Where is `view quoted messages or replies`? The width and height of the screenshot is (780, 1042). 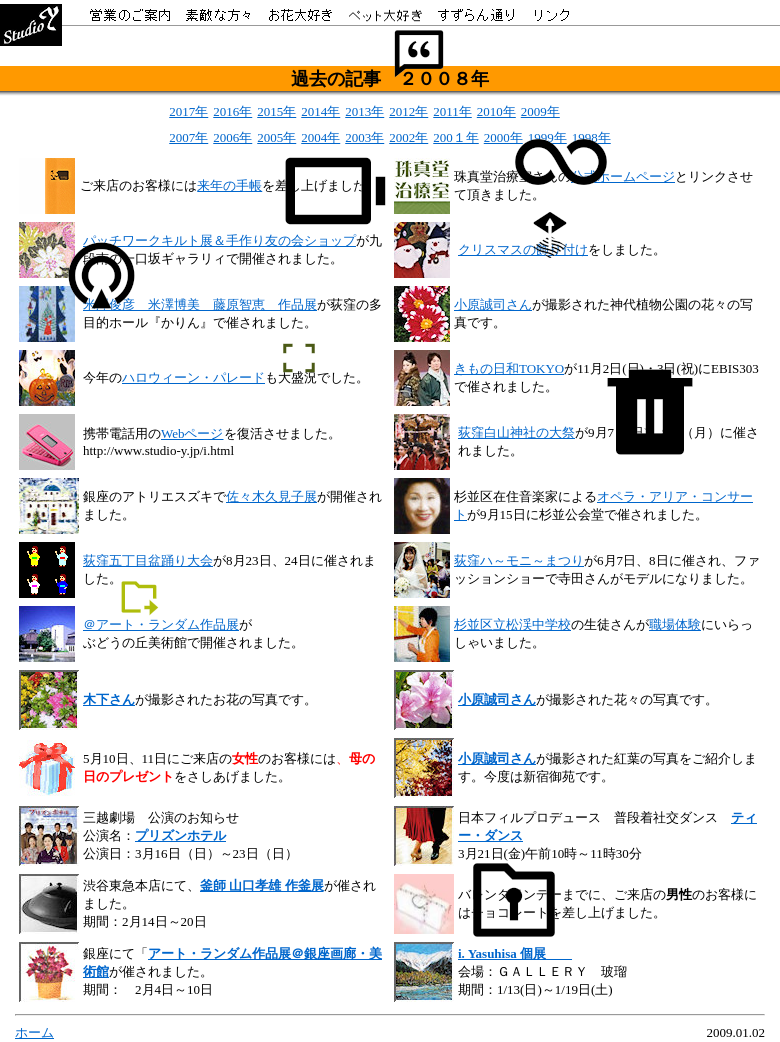 view quoted messages or replies is located at coordinates (419, 52).